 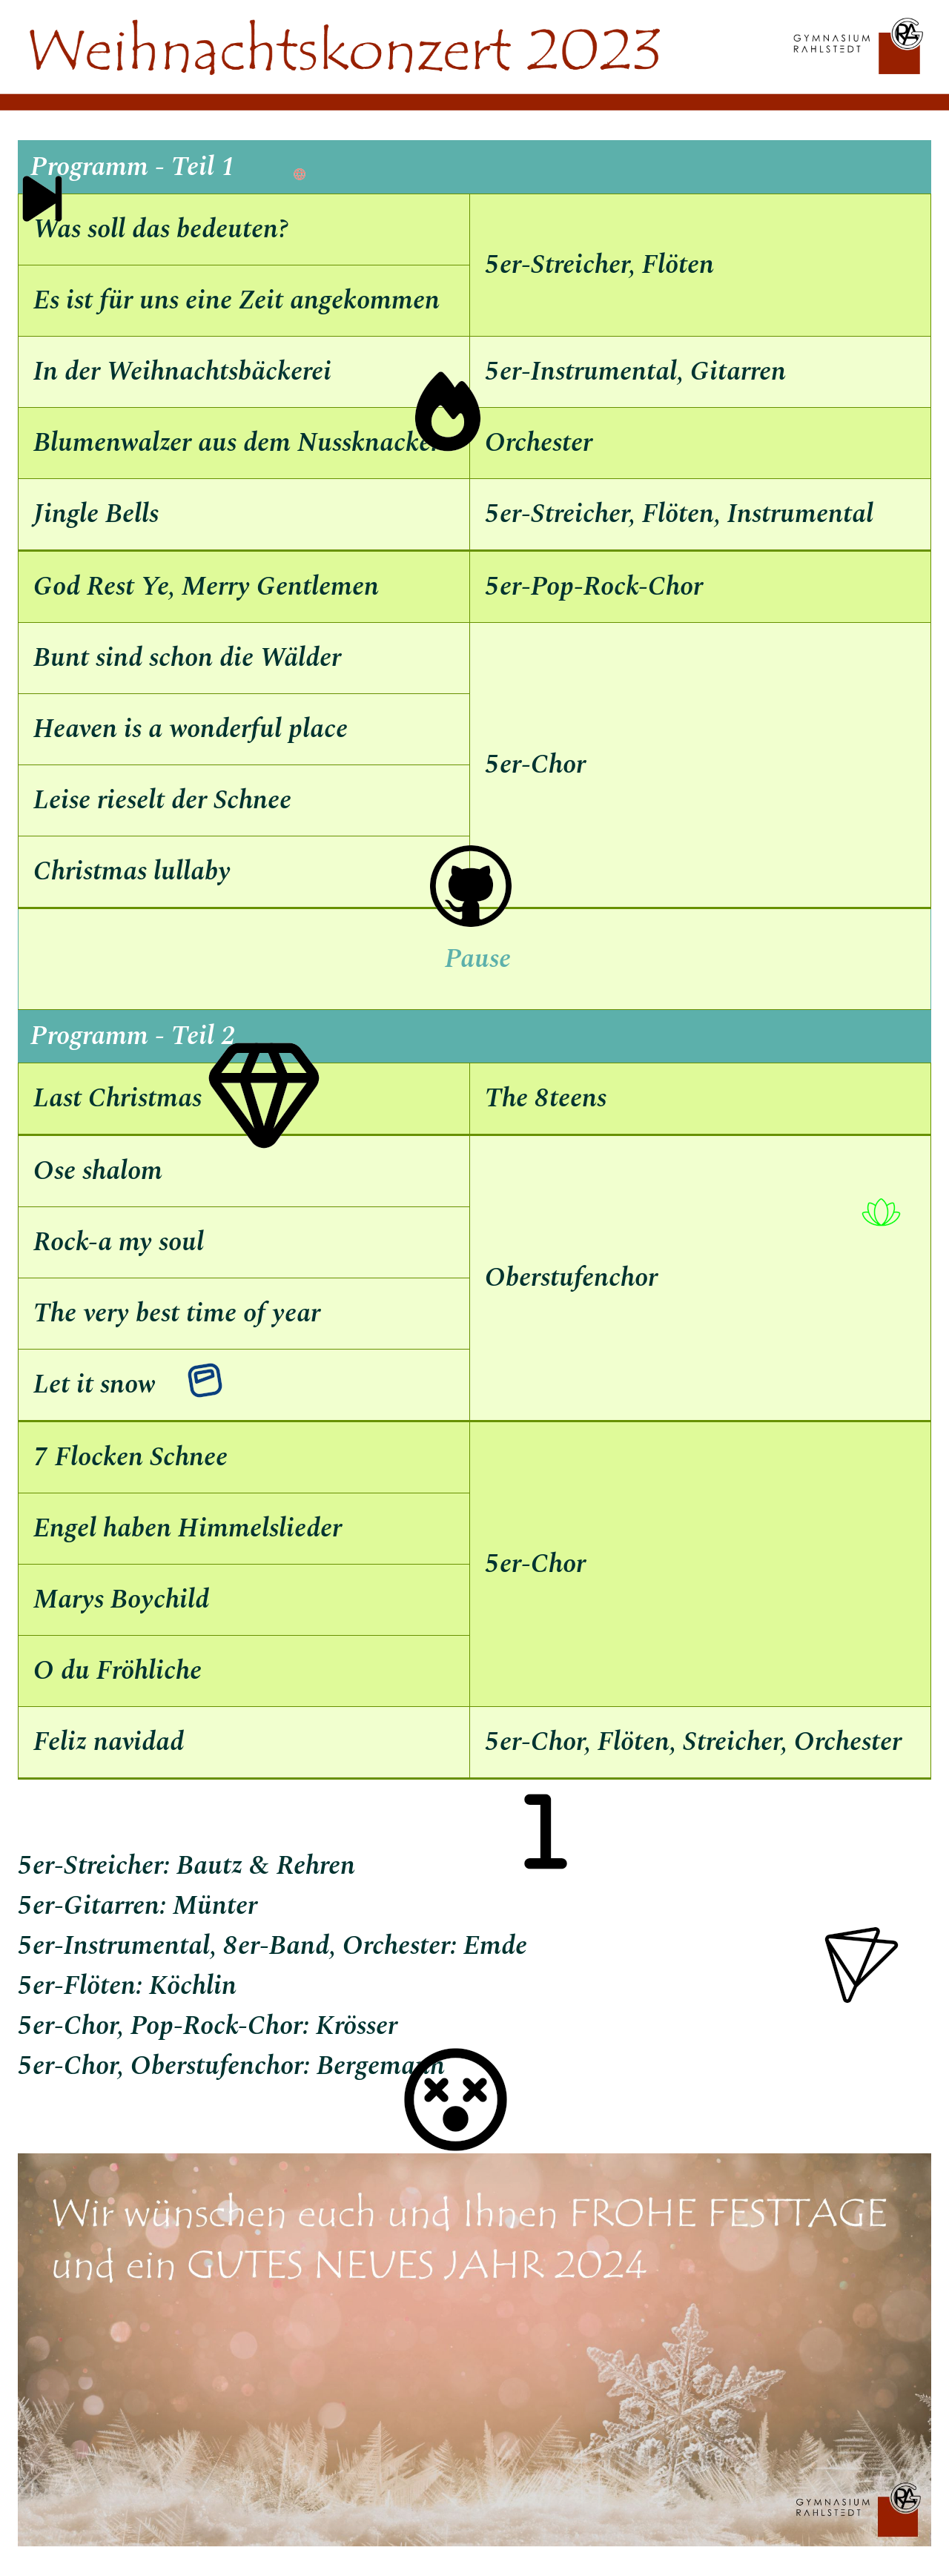 What do you see at coordinates (546, 1832) in the screenshot?
I see `indicates the number one or first item in a list` at bounding box center [546, 1832].